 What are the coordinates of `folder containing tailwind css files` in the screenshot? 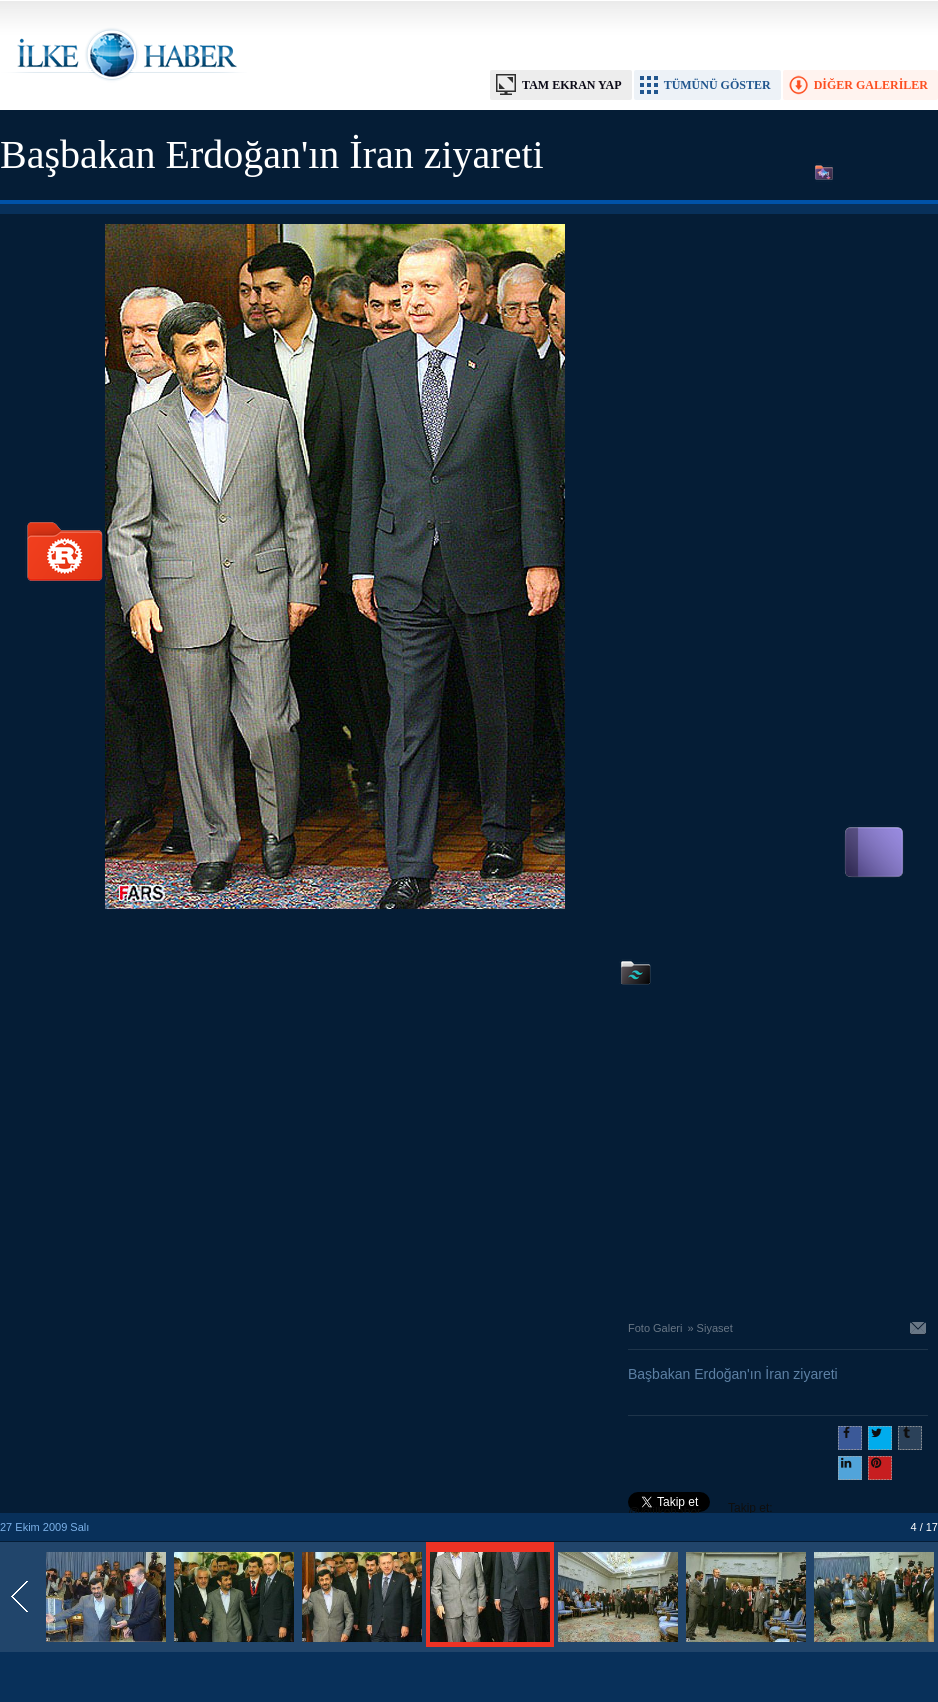 It's located at (635, 973).